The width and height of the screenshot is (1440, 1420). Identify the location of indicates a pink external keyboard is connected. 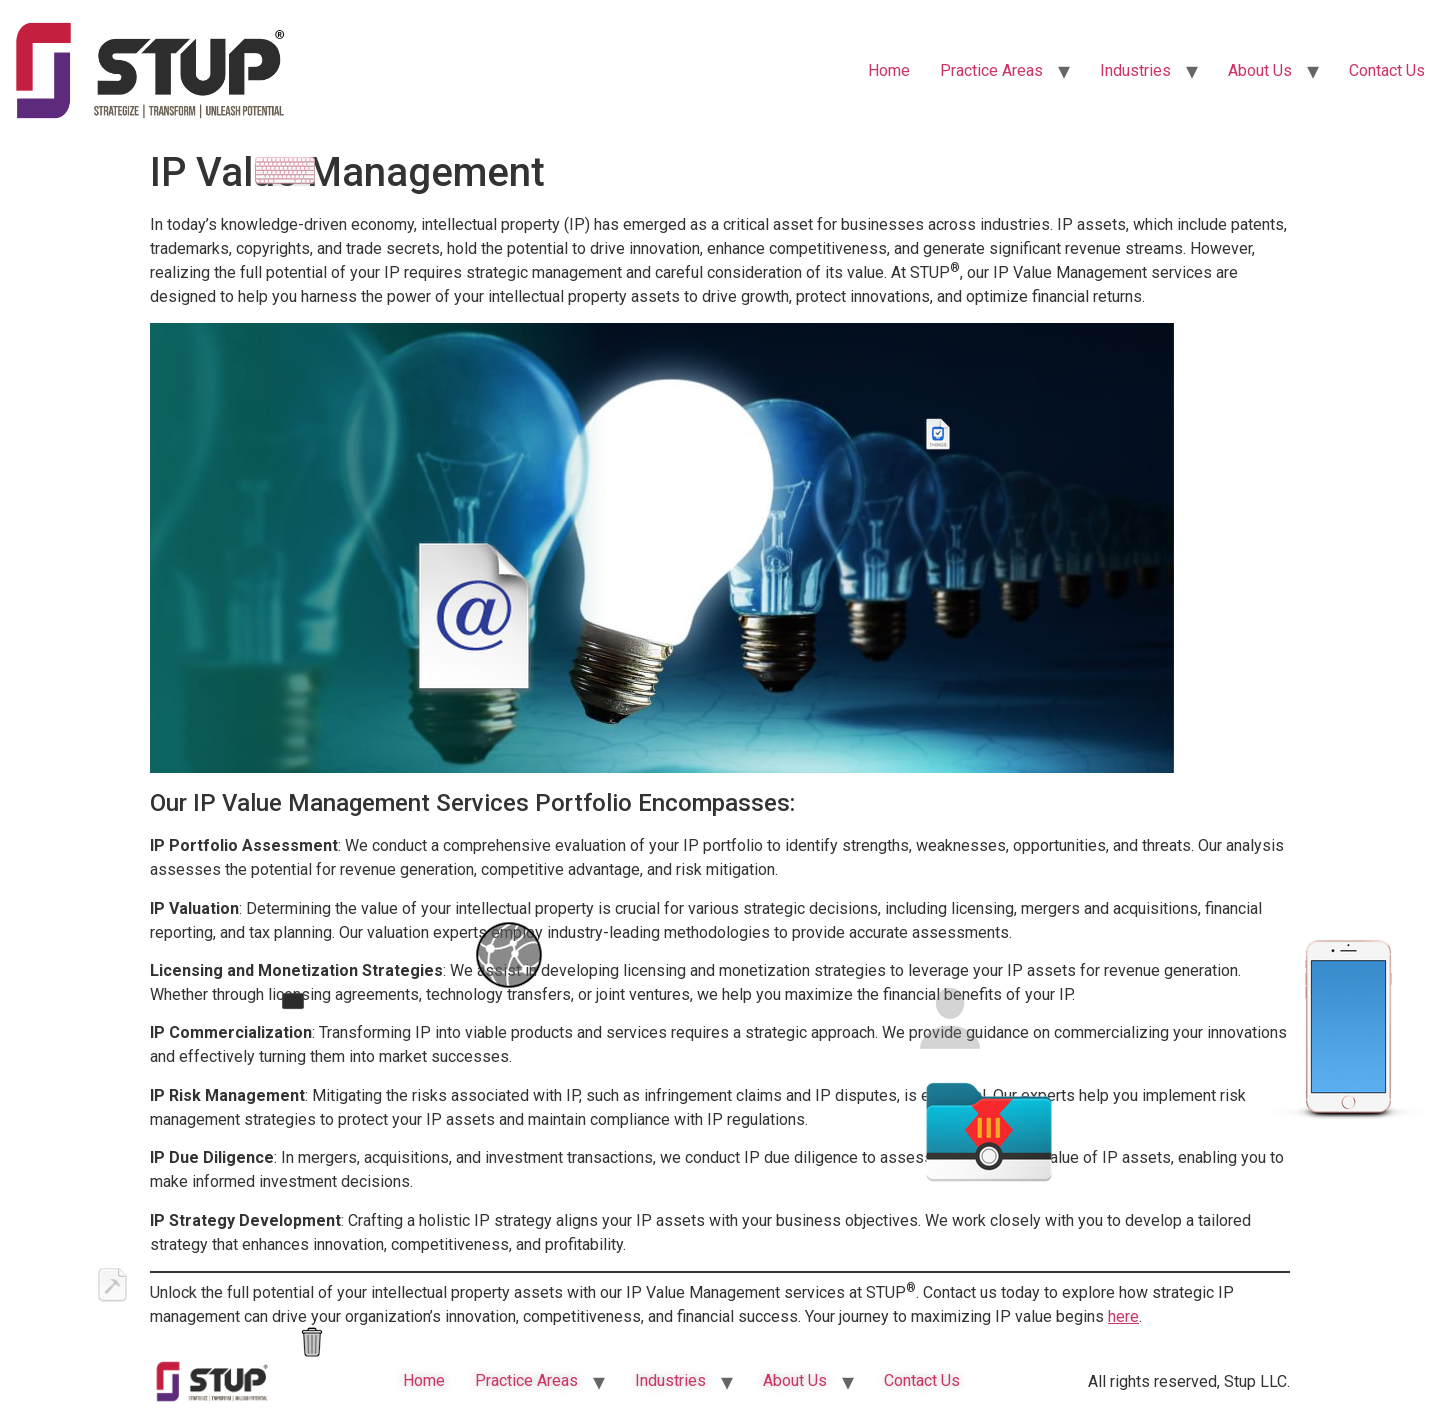
(285, 171).